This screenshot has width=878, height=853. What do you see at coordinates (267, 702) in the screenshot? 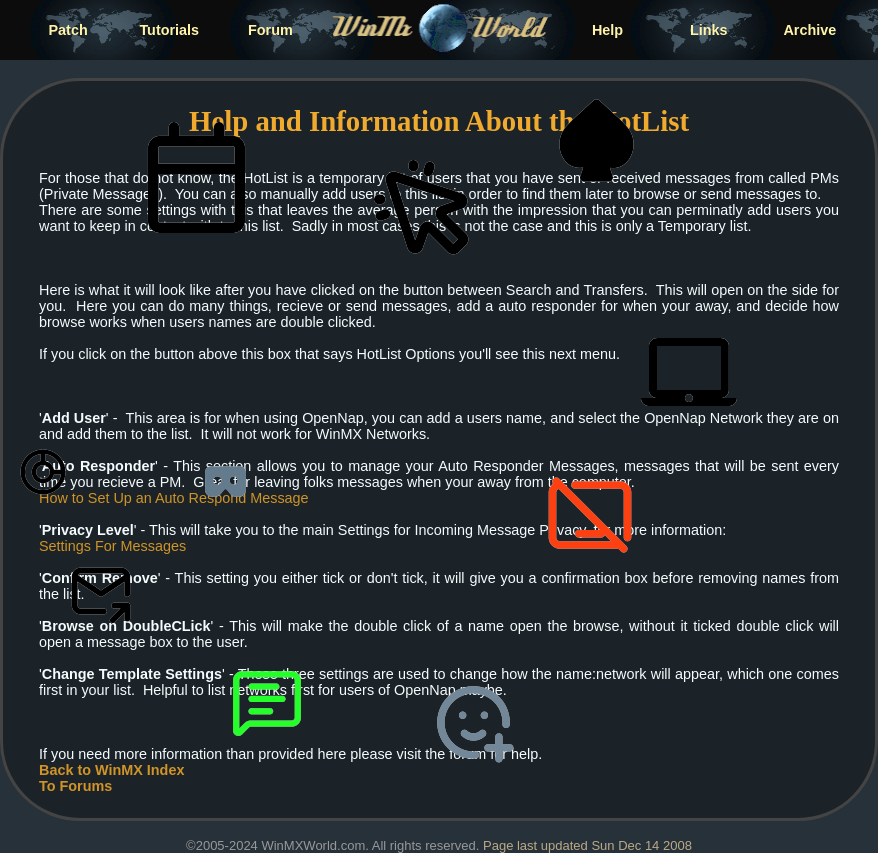
I see `open a chat or messaging feature` at bounding box center [267, 702].